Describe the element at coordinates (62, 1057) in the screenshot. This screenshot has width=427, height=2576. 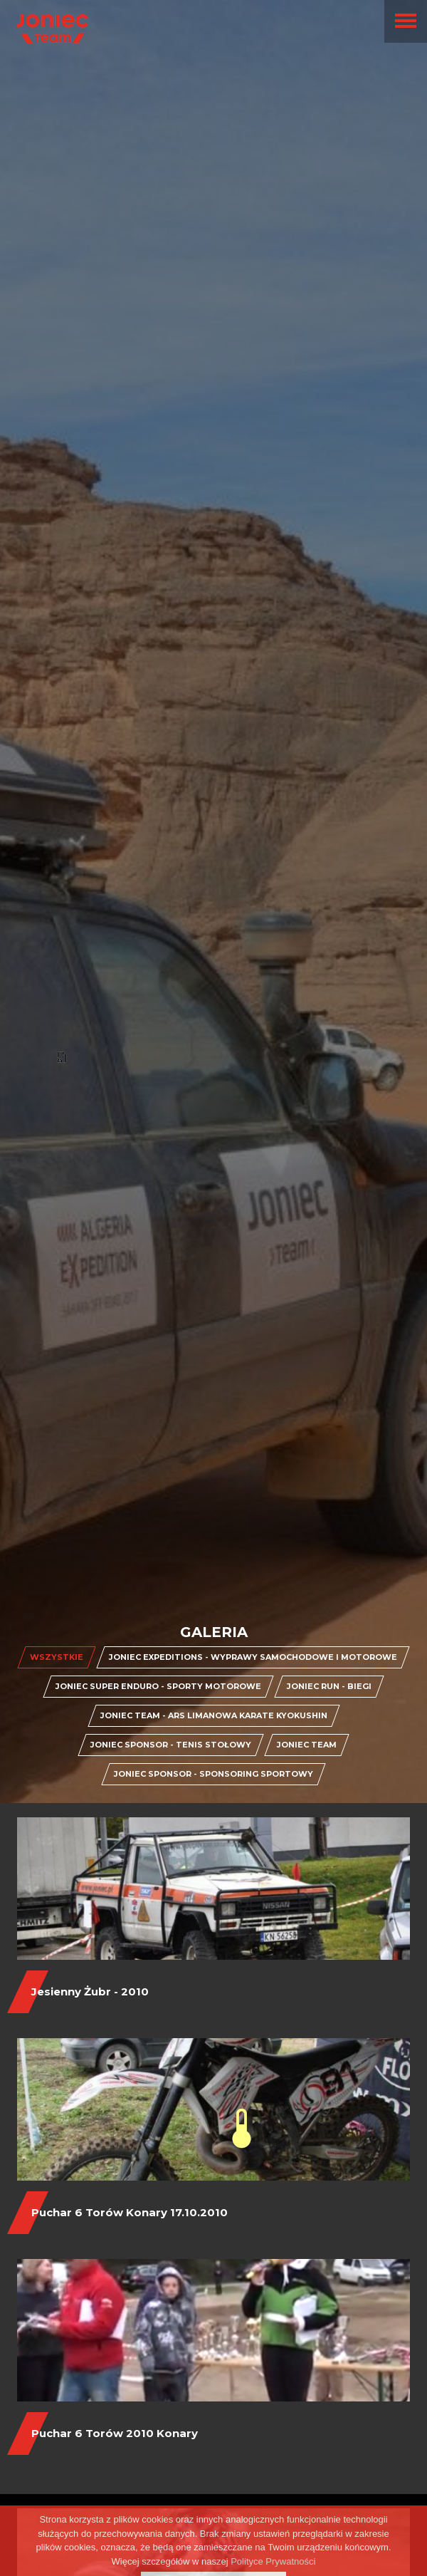
I see `a locked or encrypted file` at that location.